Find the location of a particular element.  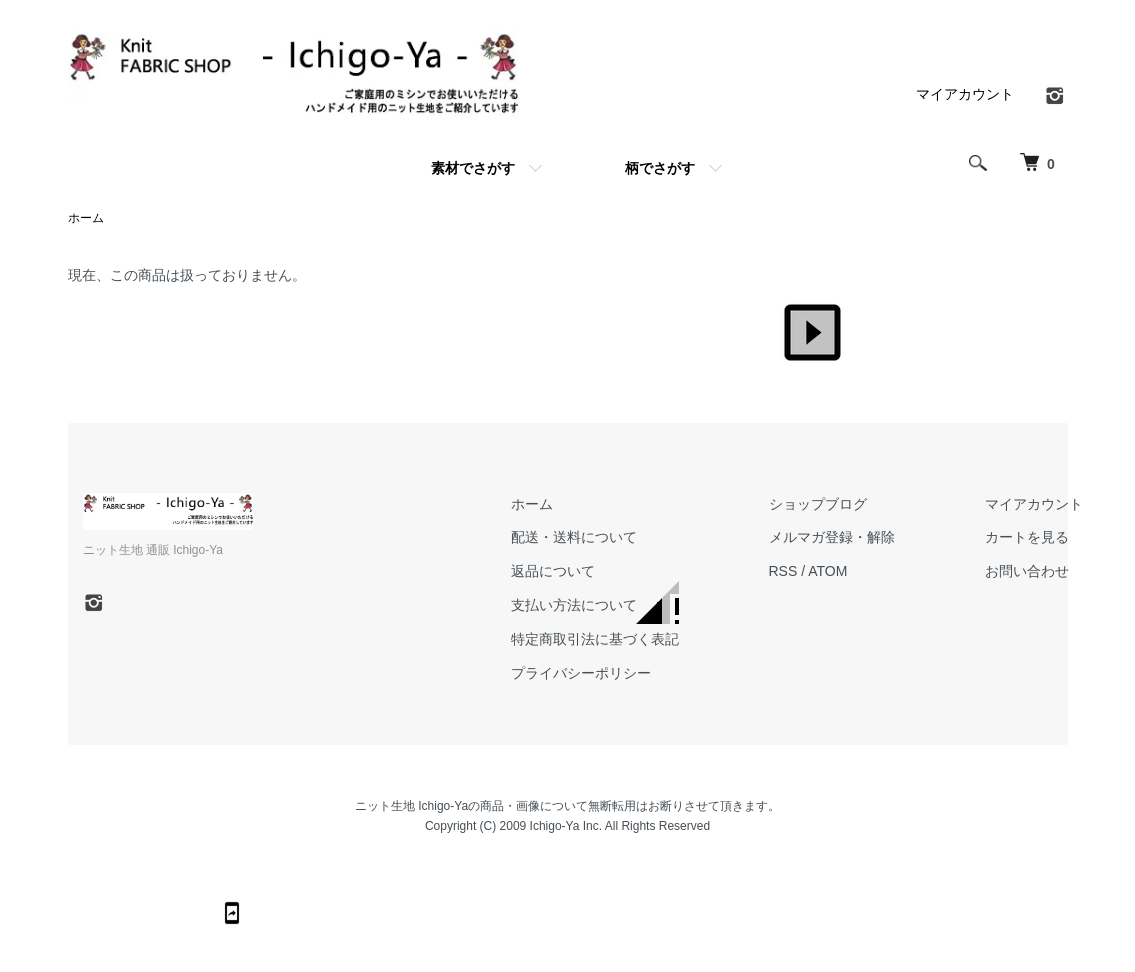

indicates weak cellular signal with no internet connection is located at coordinates (657, 602).